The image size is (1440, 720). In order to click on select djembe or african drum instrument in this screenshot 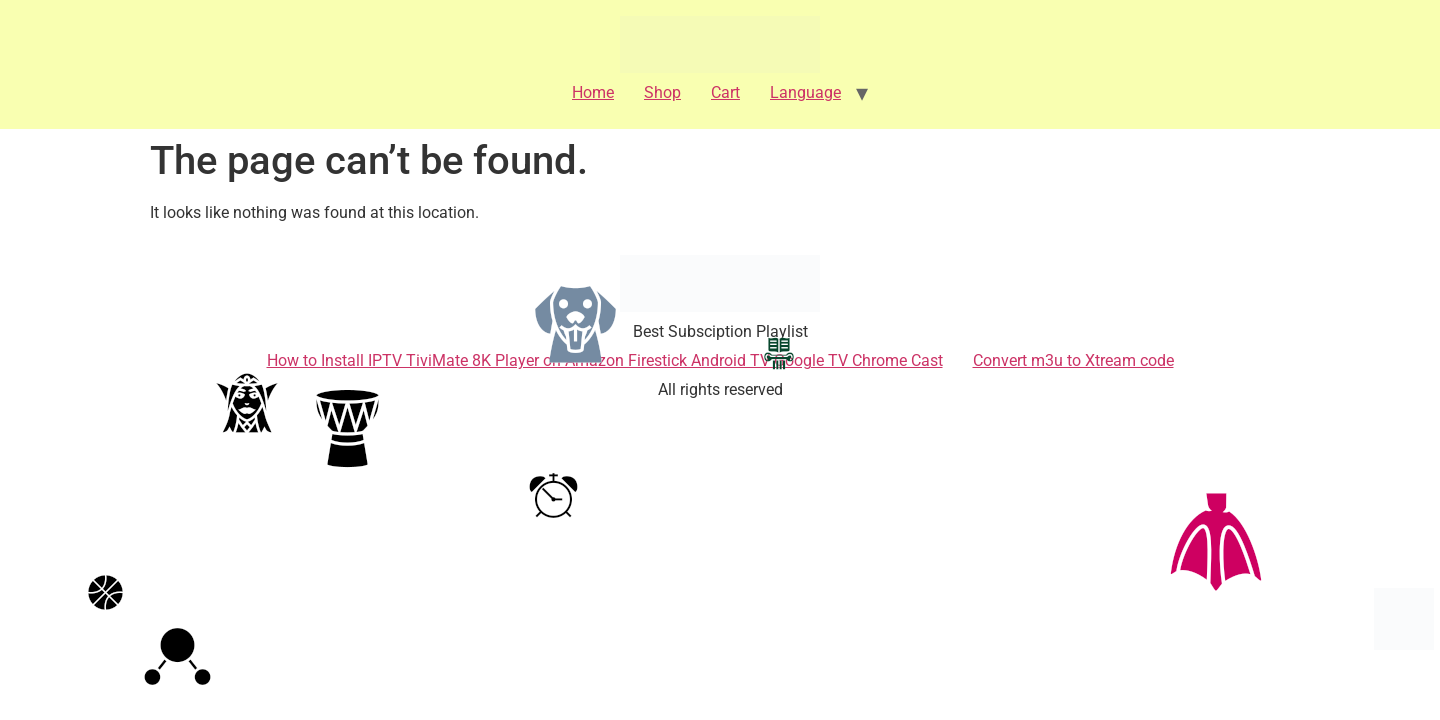, I will do `click(347, 426)`.